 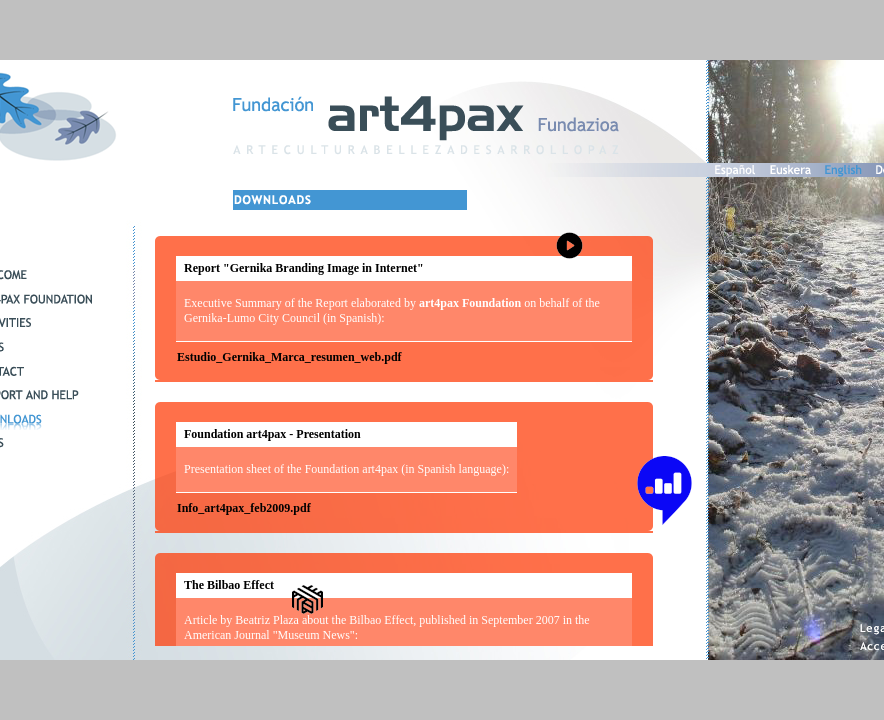 What do you see at coordinates (664, 490) in the screenshot?
I see `open Redash dashboard` at bounding box center [664, 490].